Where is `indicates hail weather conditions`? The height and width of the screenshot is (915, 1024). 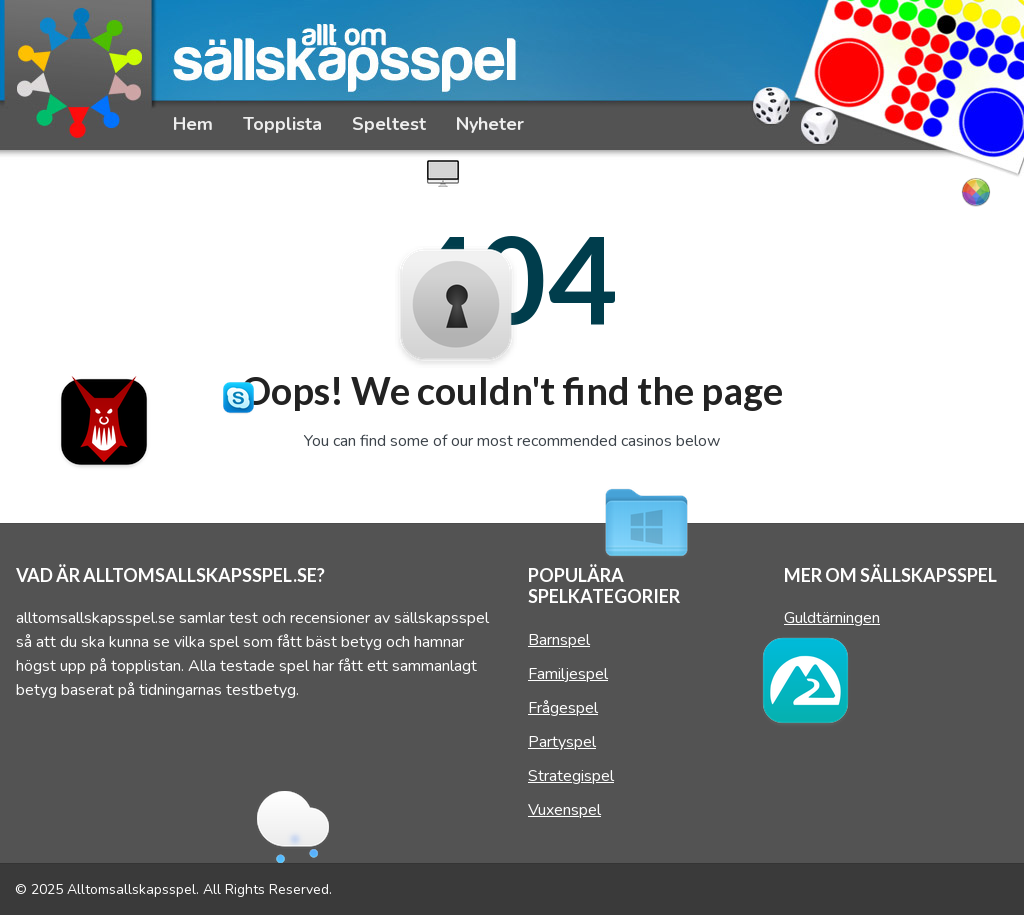 indicates hail weather conditions is located at coordinates (293, 827).